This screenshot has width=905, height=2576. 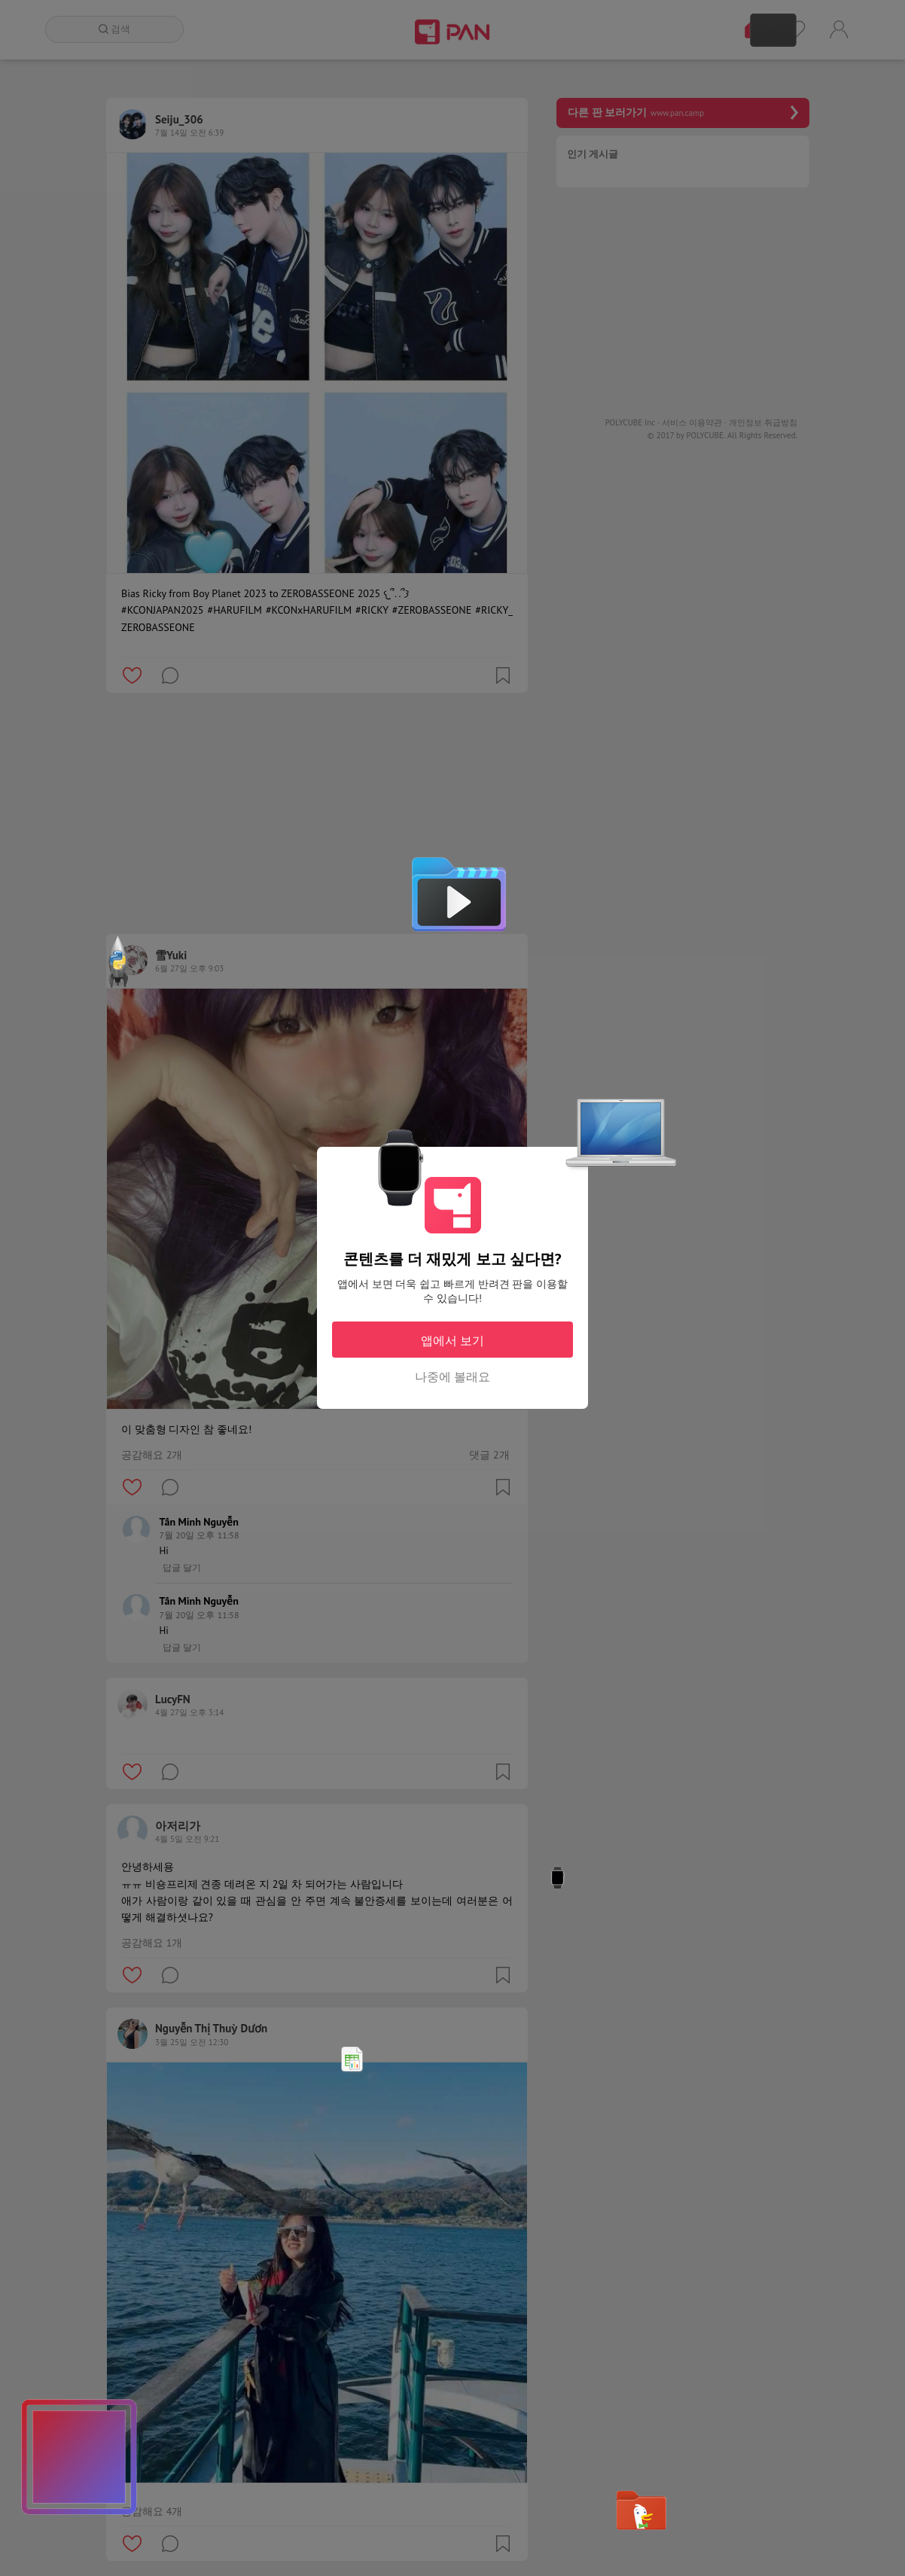 What do you see at coordinates (773, 30) in the screenshot?
I see `indicates a connected bluetooth device` at bounding box center [773, 30].